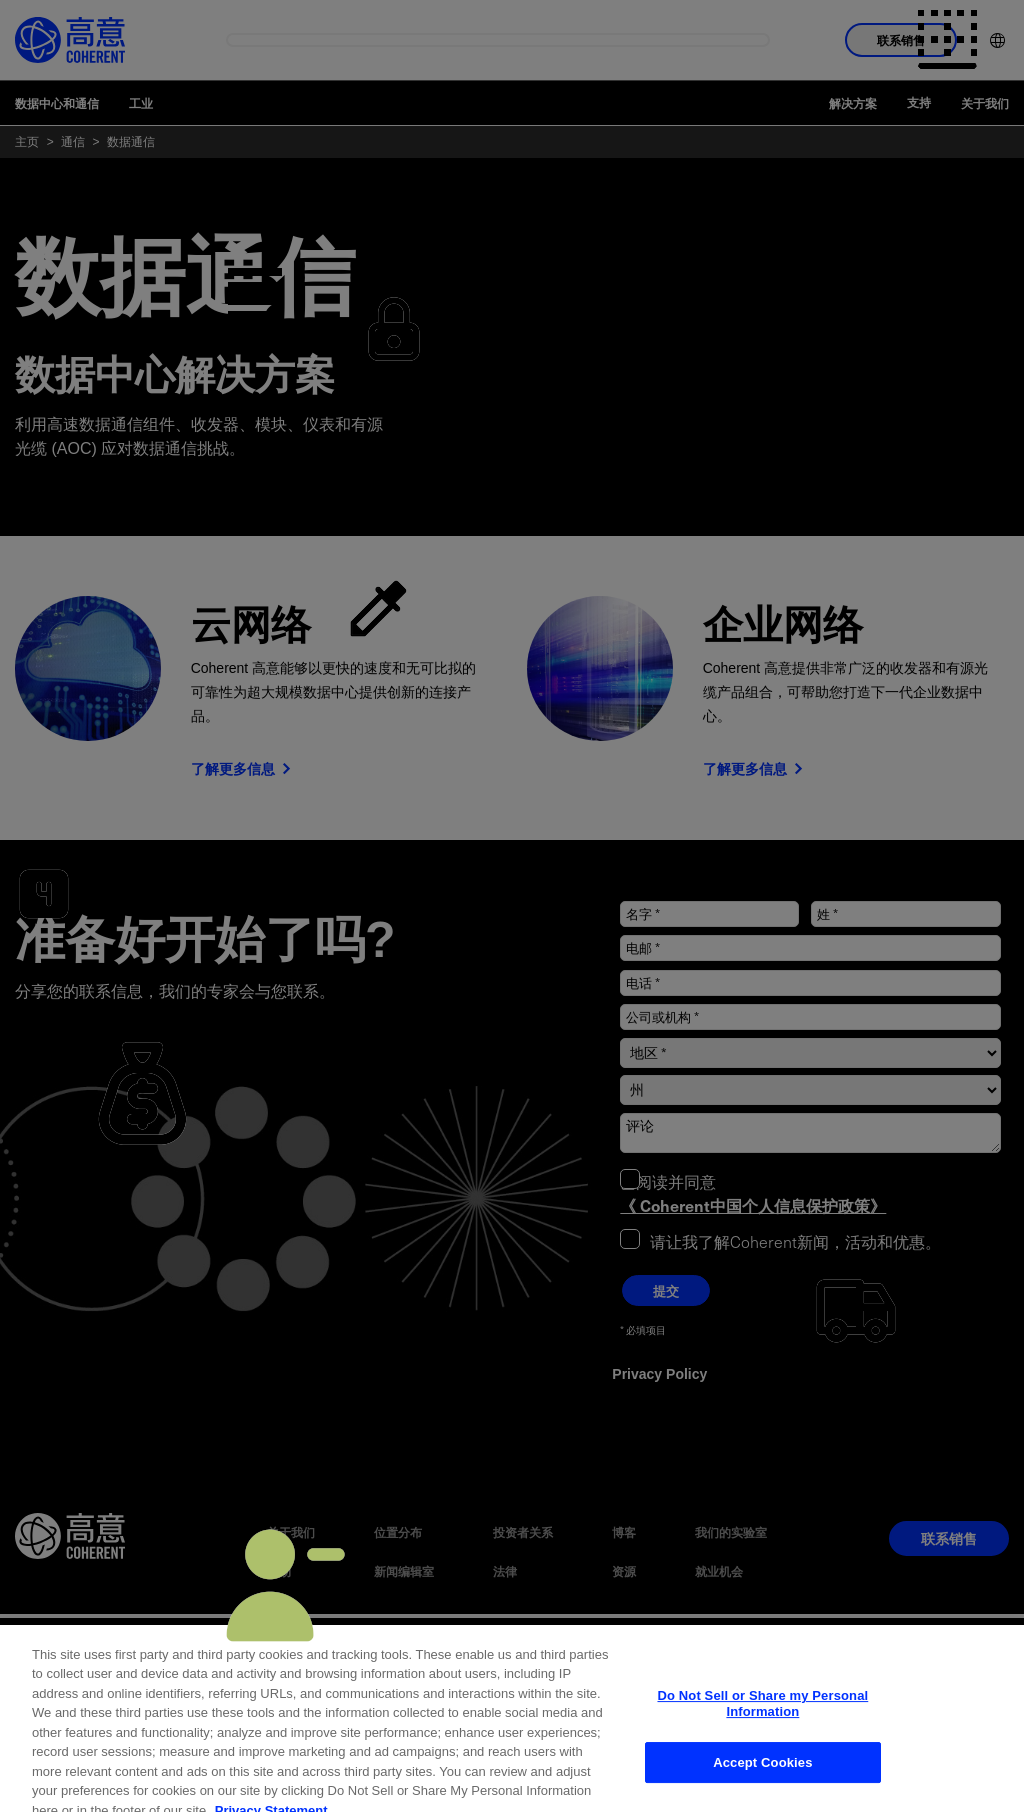 The width and height of the screenshot is (1024, 1812). I want to click on apply bottom border to selected cells, so click(947, 39).